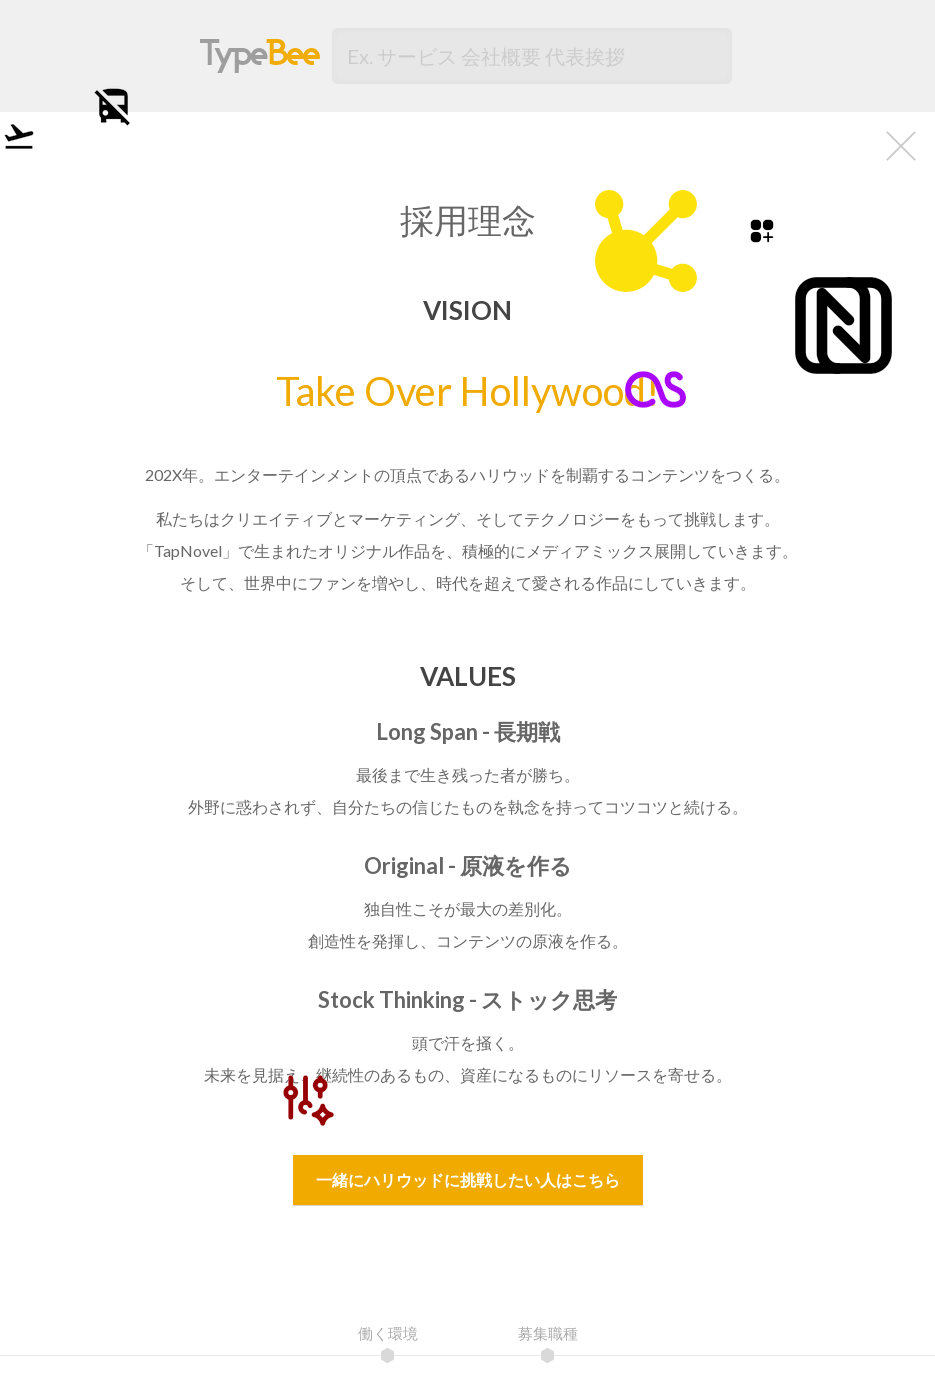  Describe the element at coordinates (19, 136) in the screenshot. I see `view flight departure information` at that location.